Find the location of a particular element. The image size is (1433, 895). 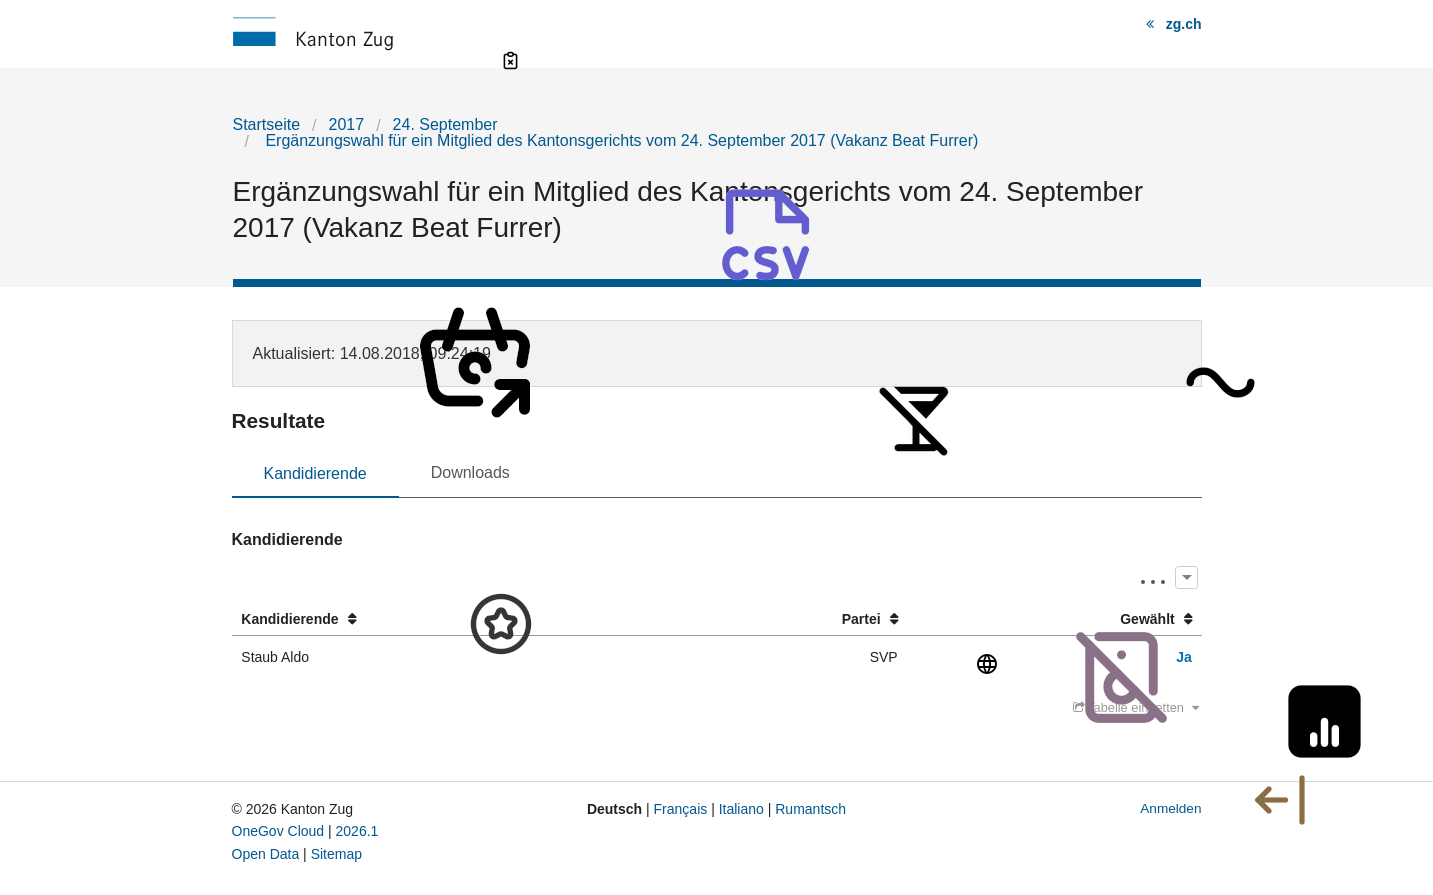

share your shopping basket with others is located at coordinates (475, 357).